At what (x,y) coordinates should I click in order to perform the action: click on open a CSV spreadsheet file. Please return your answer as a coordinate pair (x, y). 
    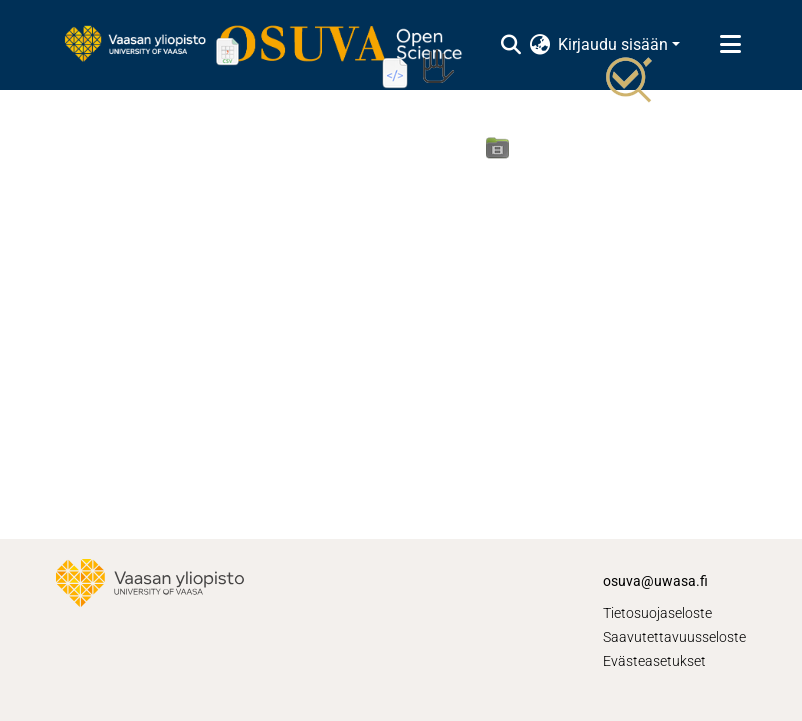
    Looking at the image, I should click on (227, 51).